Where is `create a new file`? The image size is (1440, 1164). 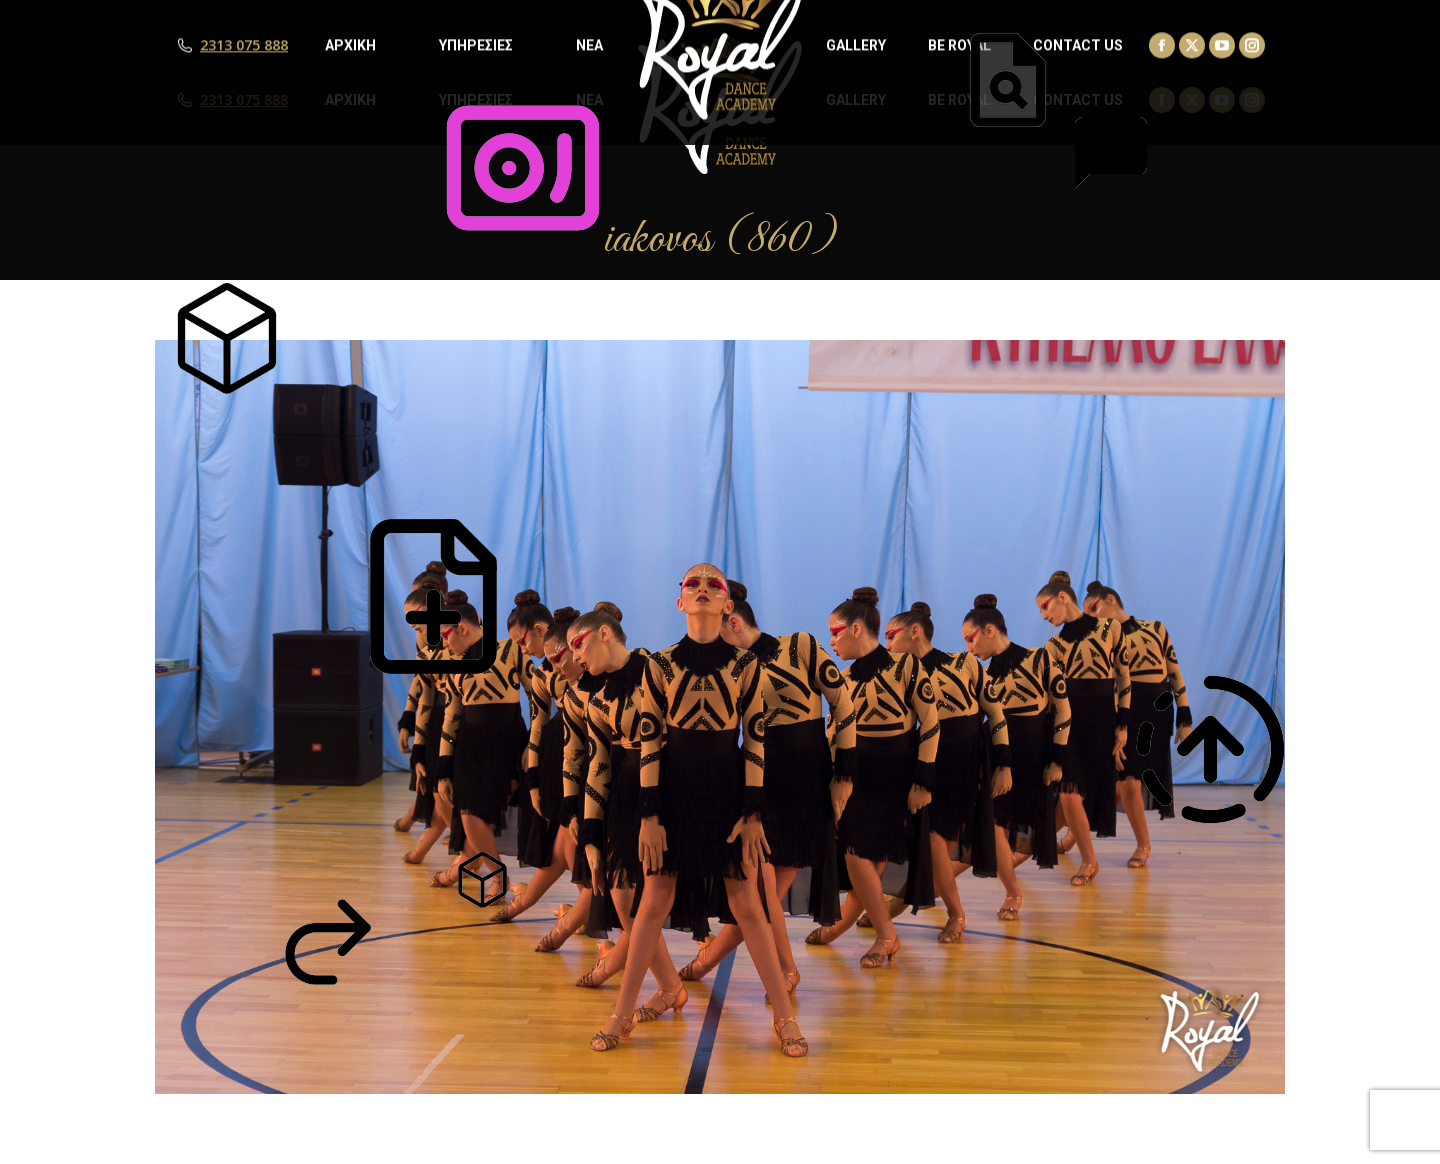
create a new file is located at coordinates (433, 596).